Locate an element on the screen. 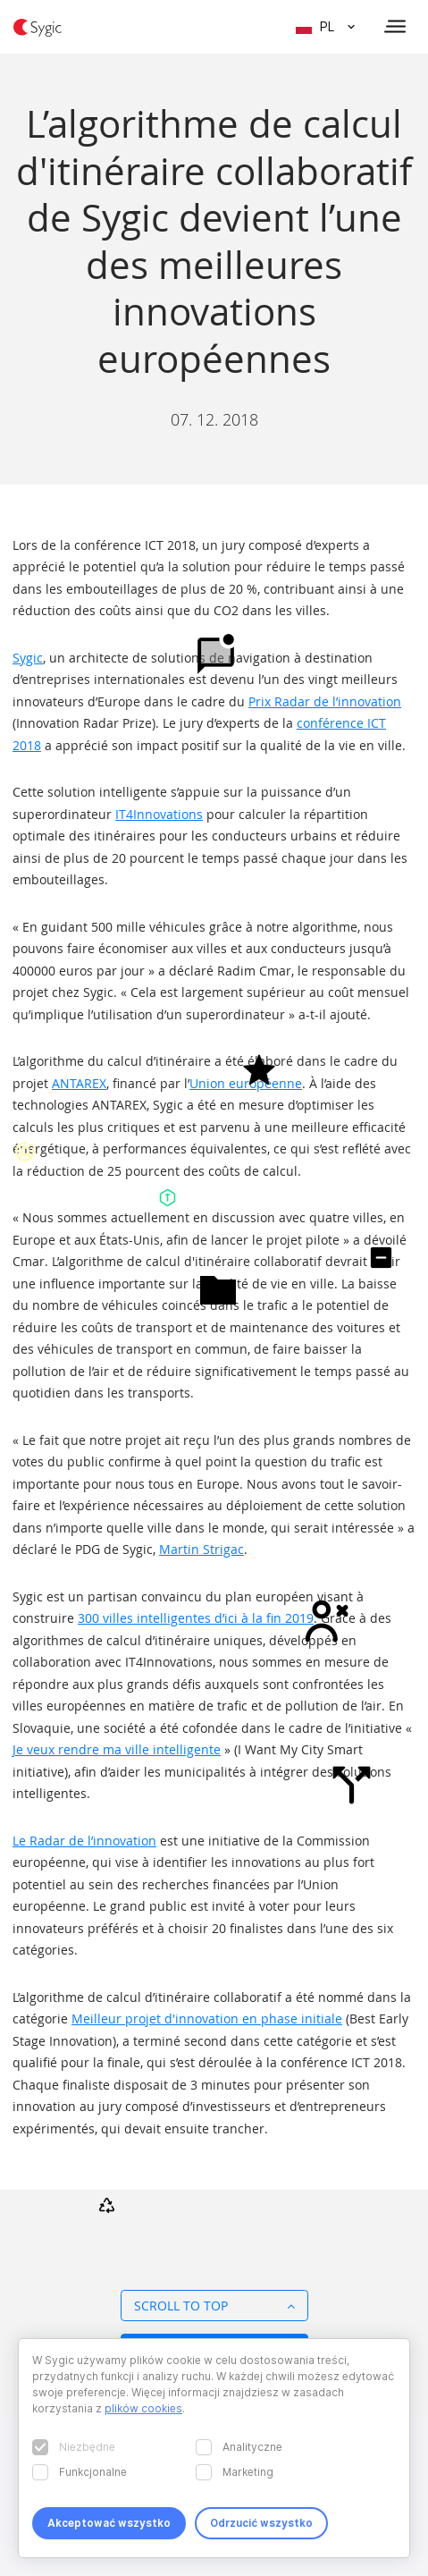 The image size is (428, 2576). remove a contact or user is located at coordinates (326, 1621).